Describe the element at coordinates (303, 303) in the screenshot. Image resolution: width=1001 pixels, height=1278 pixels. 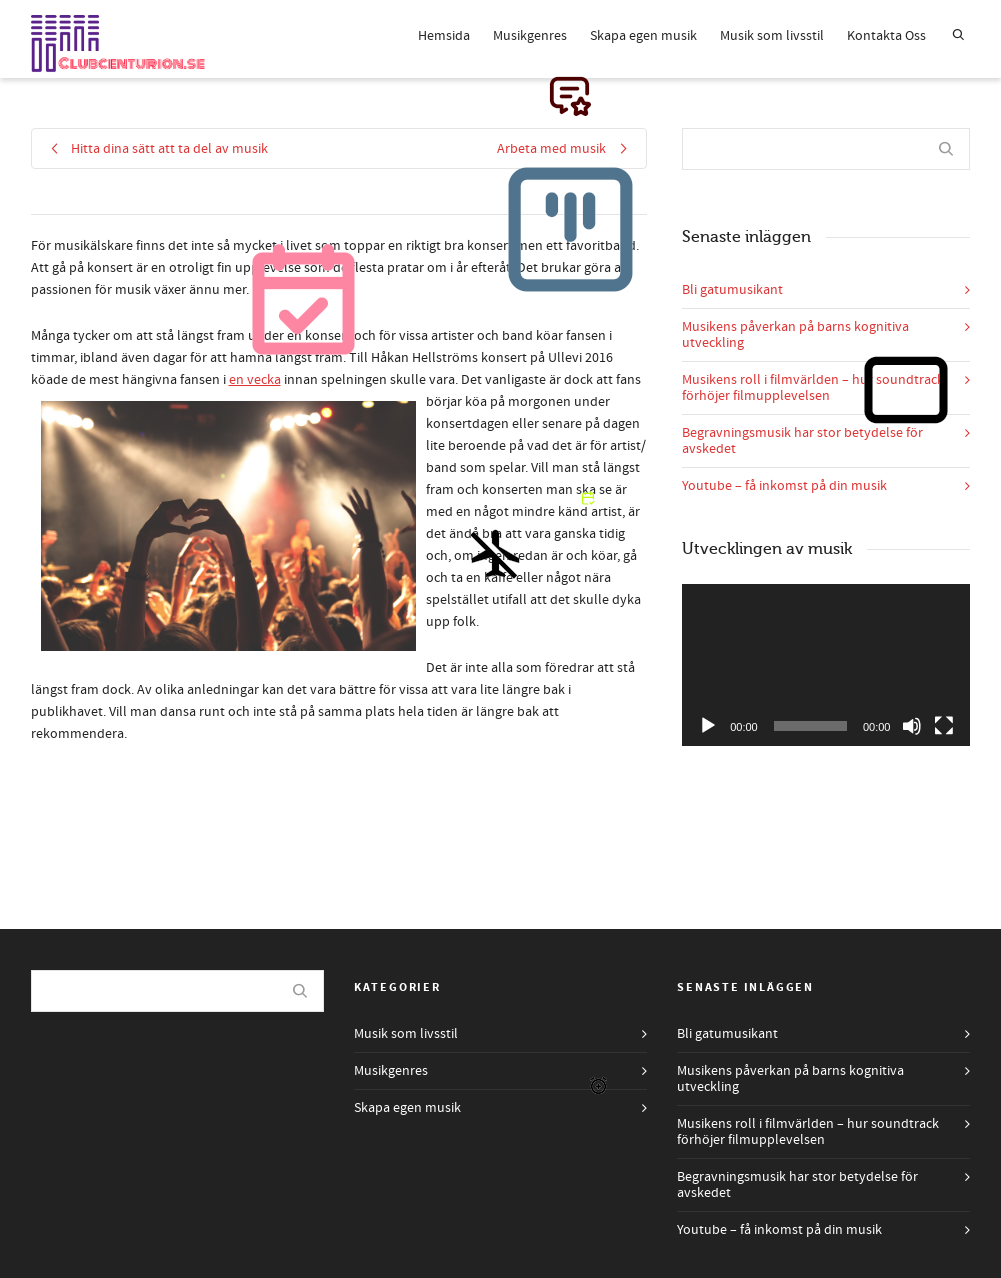
I see `confirm or complete a scheduled event` at that location.